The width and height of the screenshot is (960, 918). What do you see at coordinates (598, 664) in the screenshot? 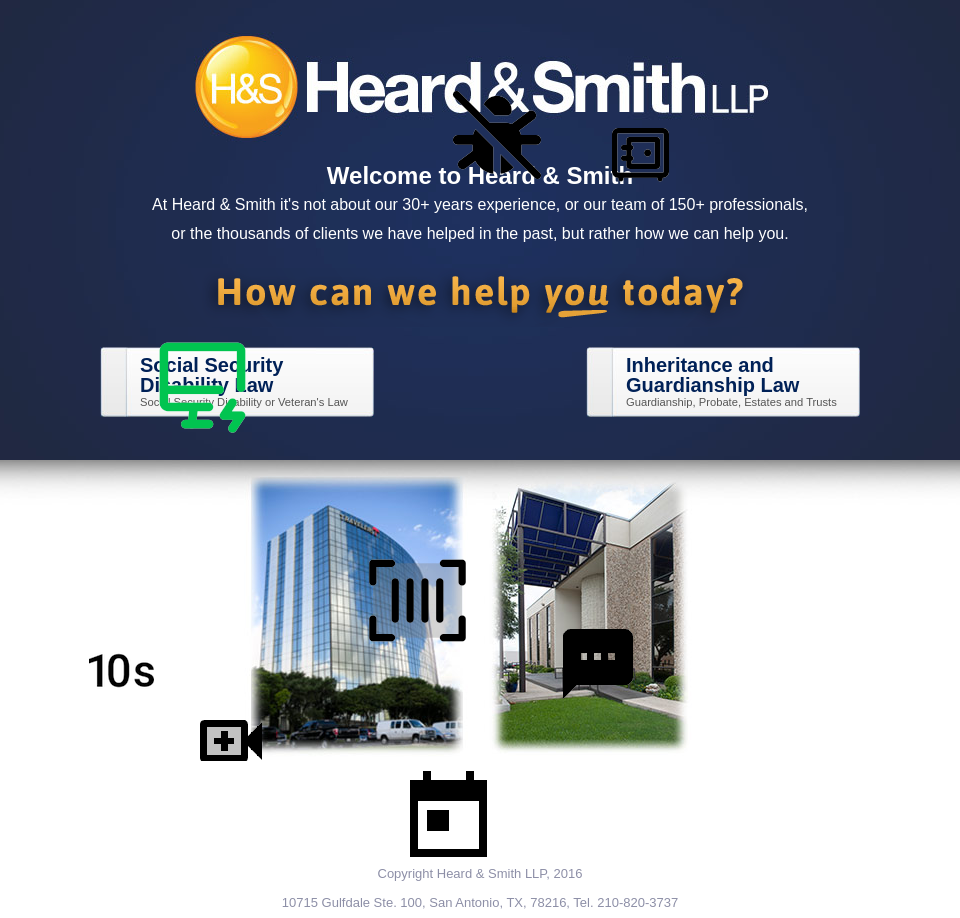
I see `open text messages` at bounding box center [598, 664].